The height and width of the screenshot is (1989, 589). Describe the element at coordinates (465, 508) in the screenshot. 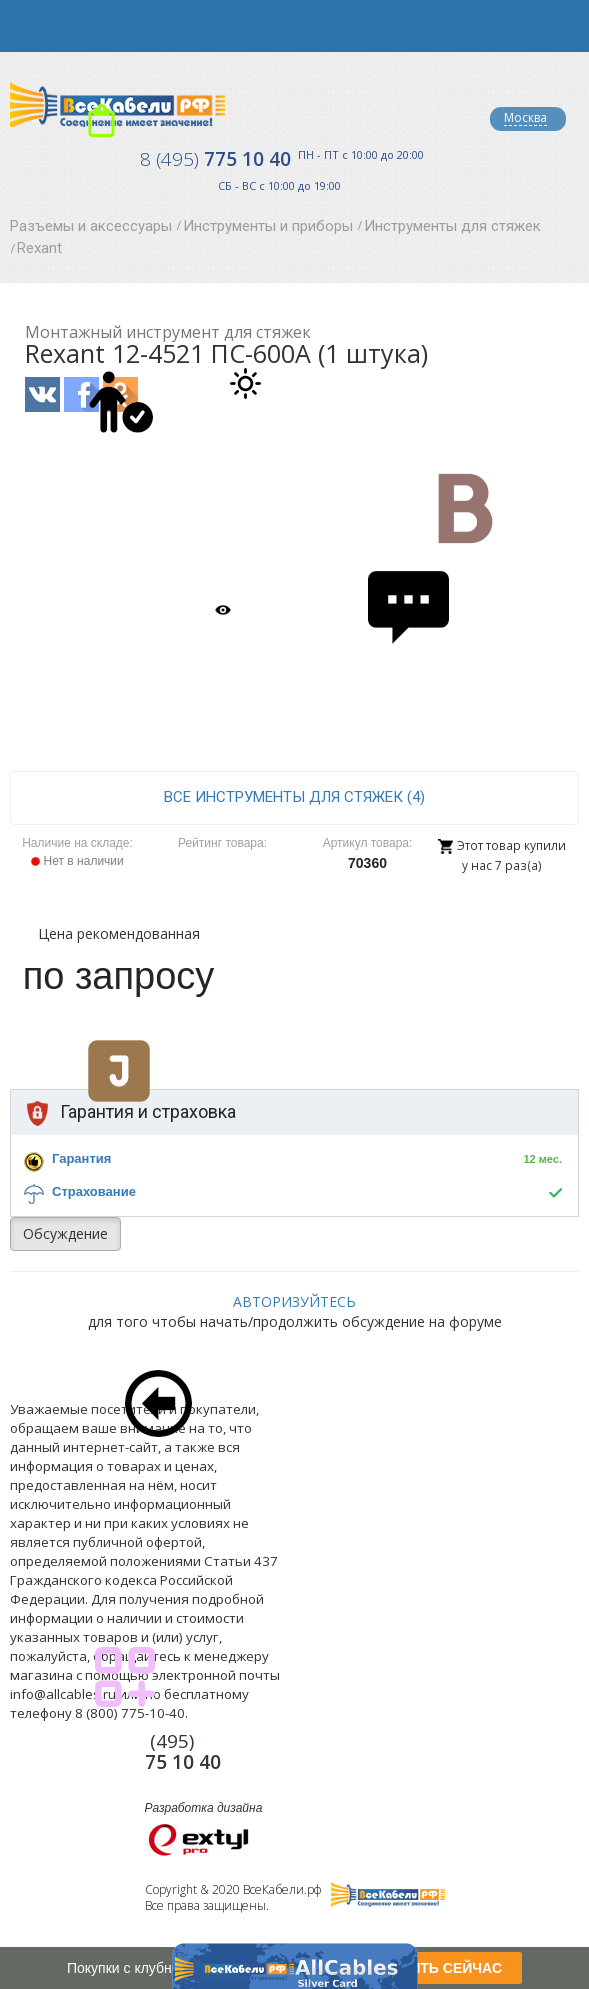

I see `apply bold formatting to selected text` at that location.